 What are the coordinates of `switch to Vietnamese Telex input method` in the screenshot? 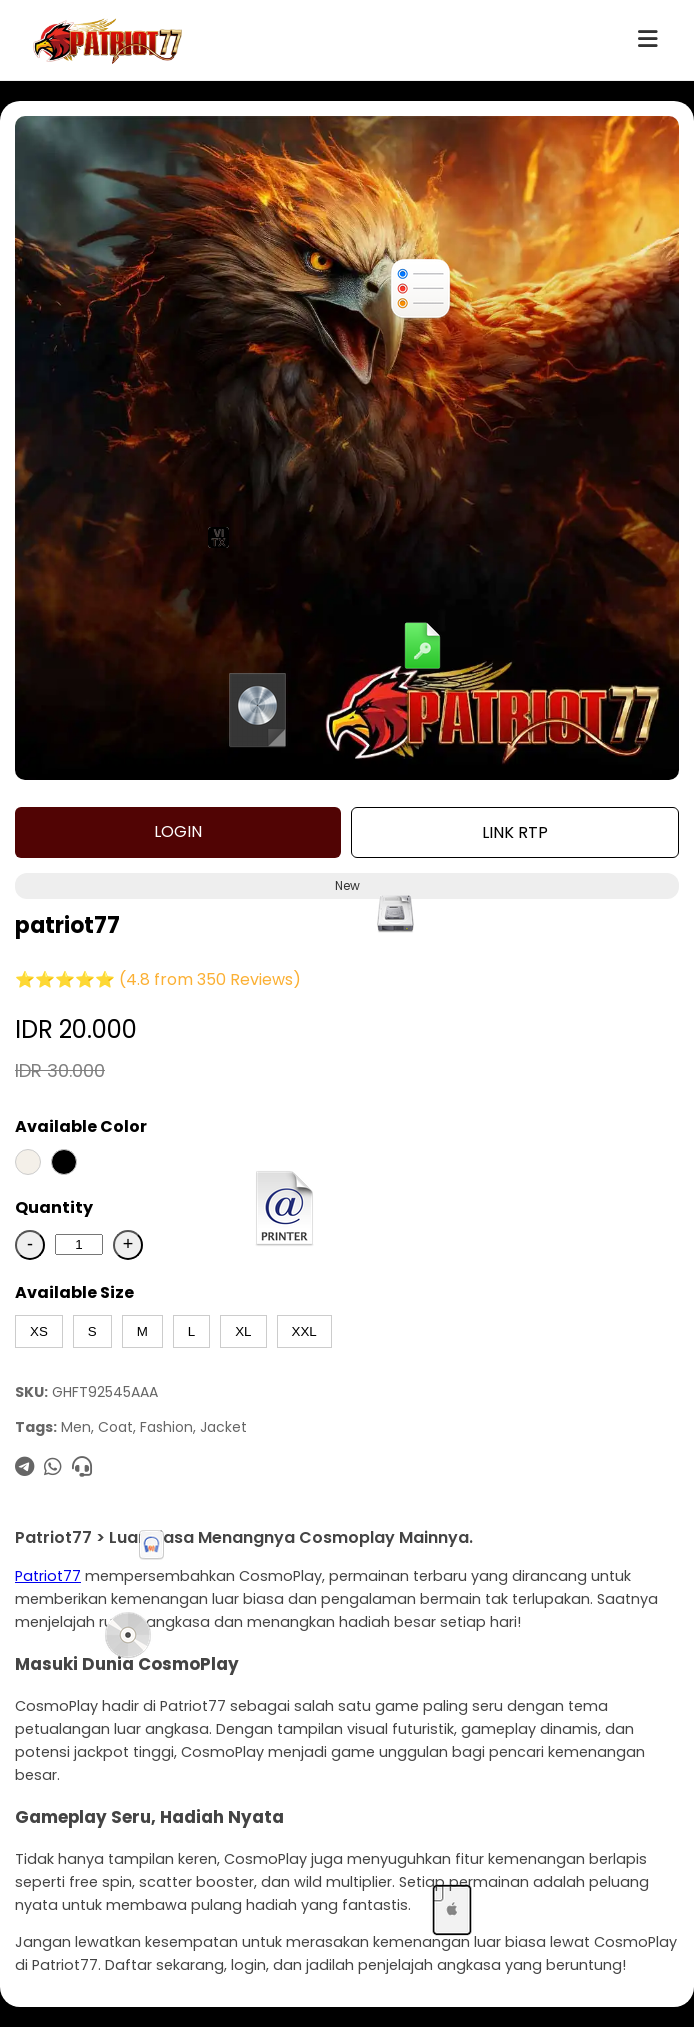 It's located at (218, 537).